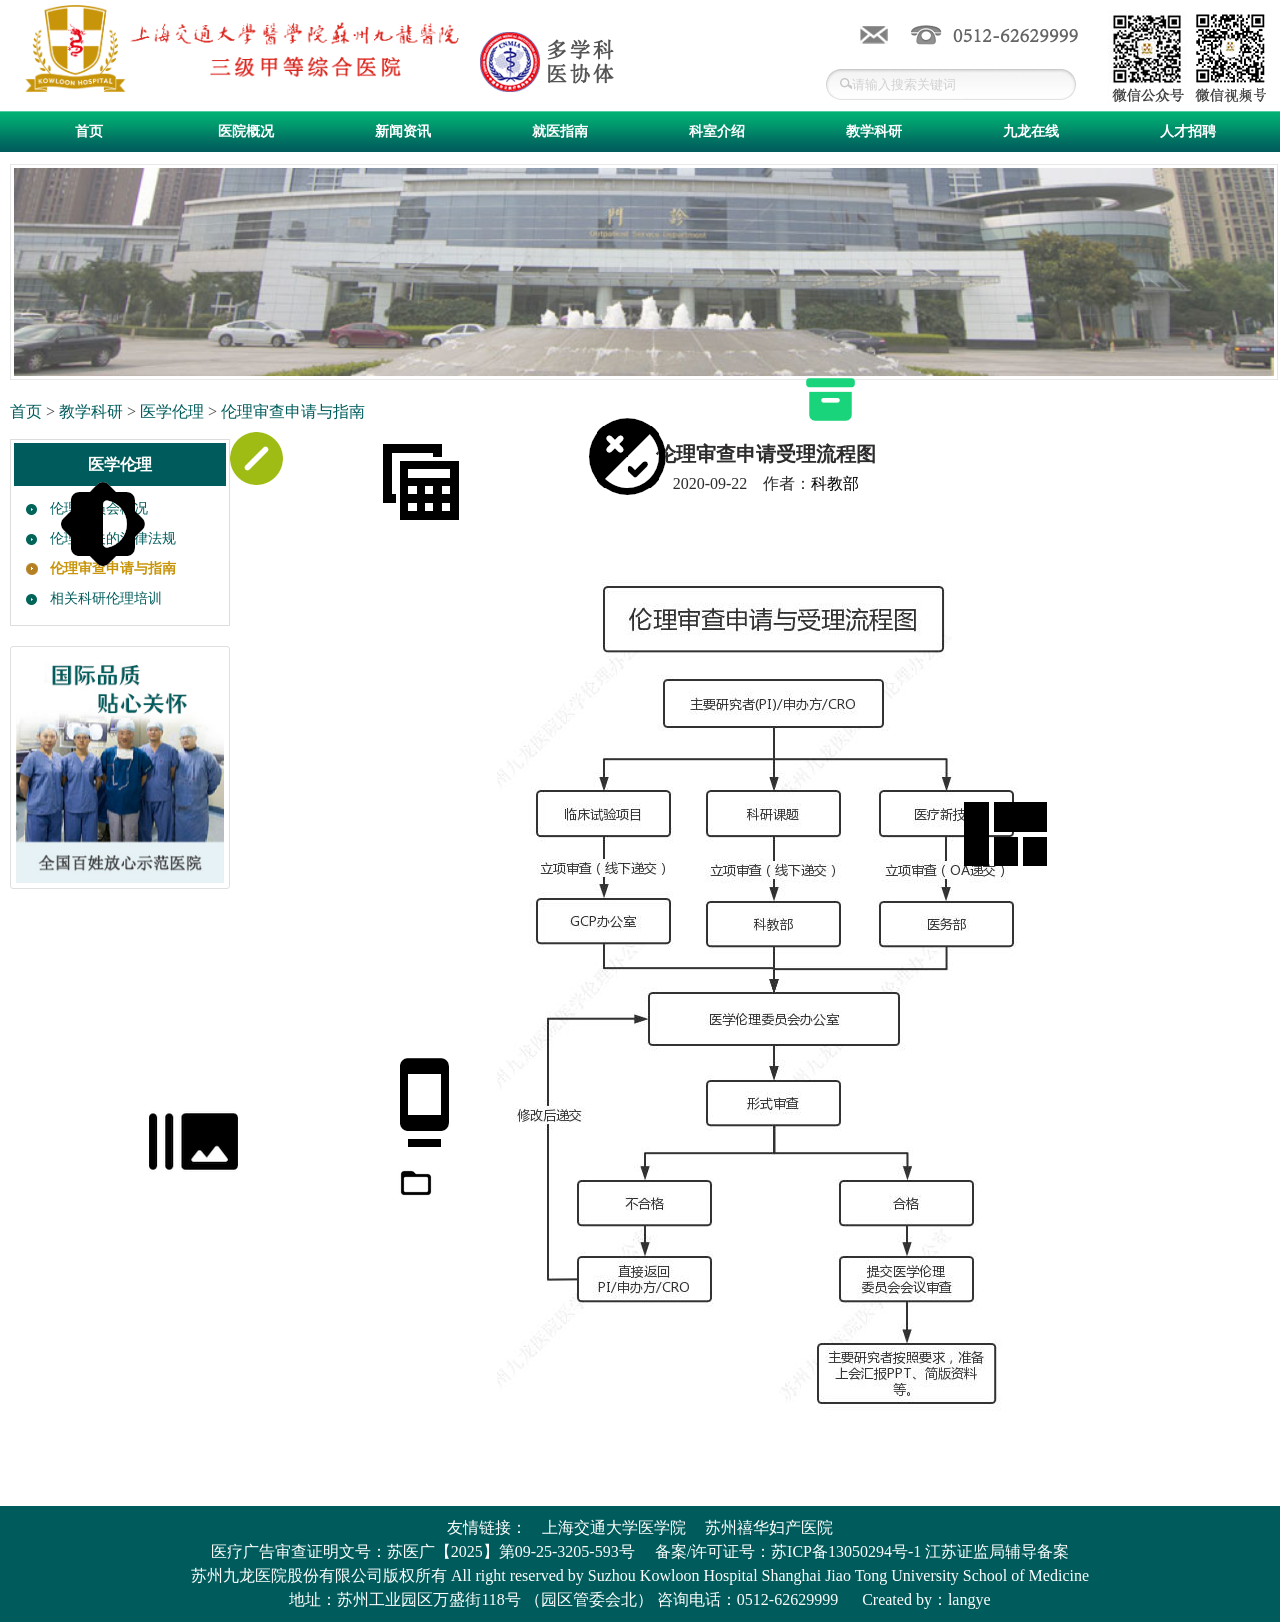 Image resolution: width=1280 pixels, height=1622 pixels. Describe the element at coordinates (193, 1141) in the screenshot. I see `enable burst mode for rapid photo capture` at that location.